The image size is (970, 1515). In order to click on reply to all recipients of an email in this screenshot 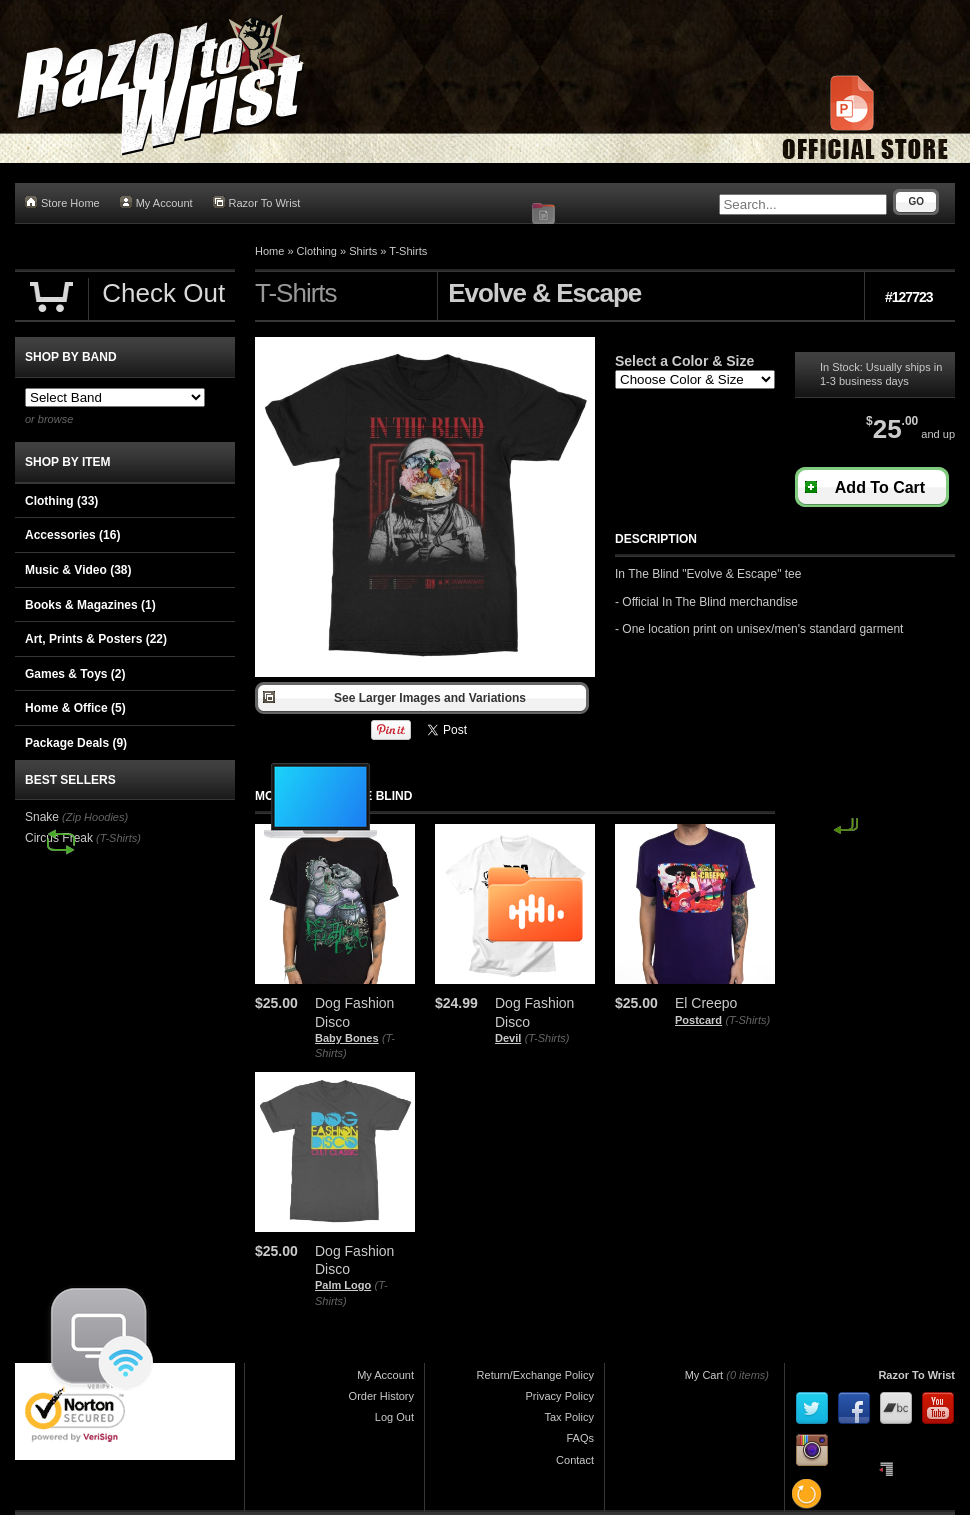, I will do `click(845, 824)`.